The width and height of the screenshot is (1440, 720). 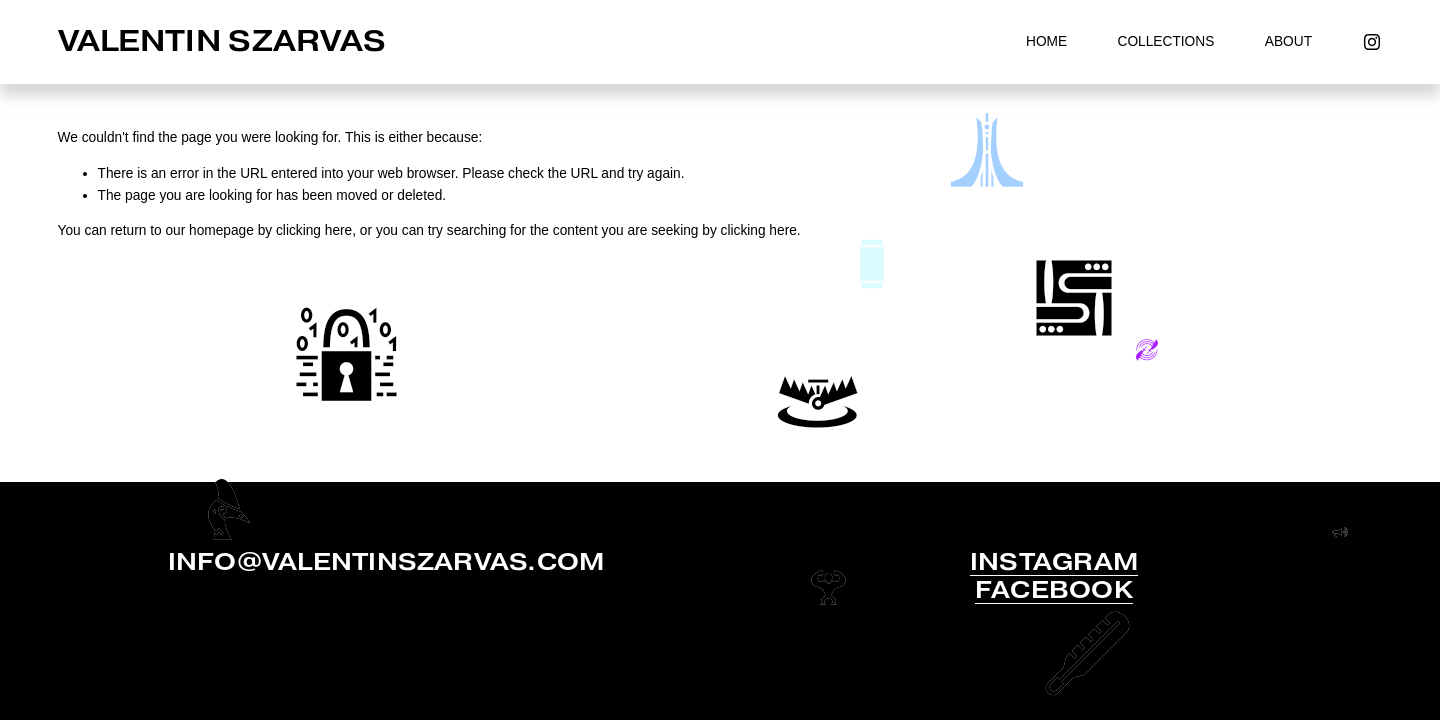 I want to click on view memorial or monument location, so click(x=987, y=150).